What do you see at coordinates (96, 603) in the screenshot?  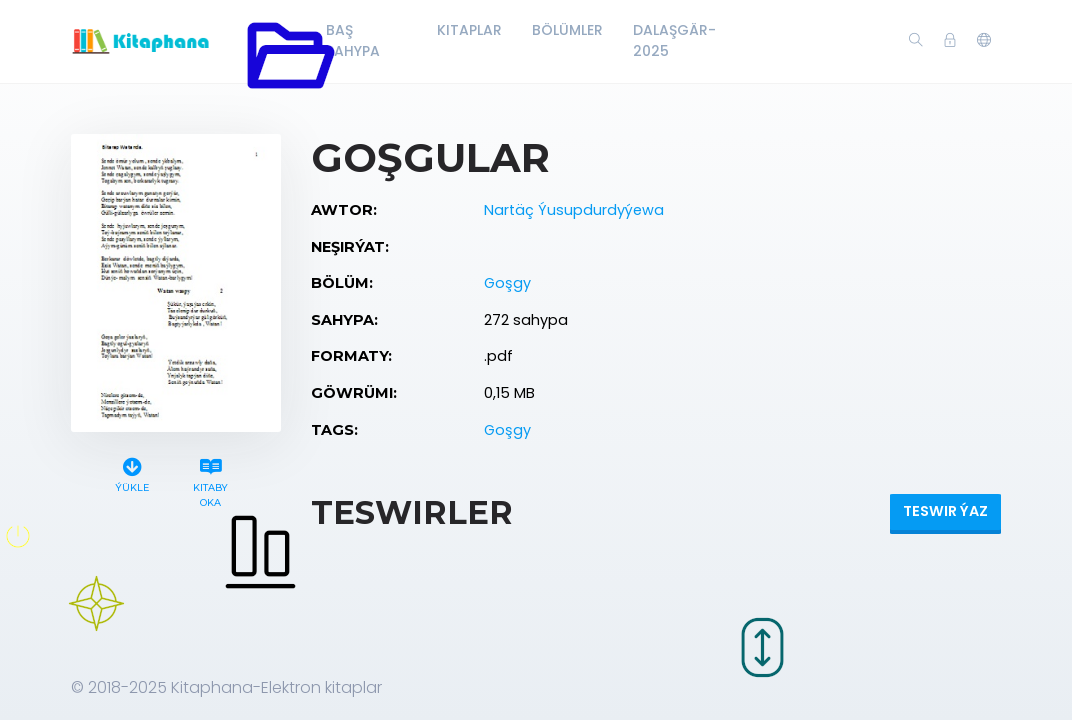 I see `access navigation or directional features` at bounding box center [96, 603].